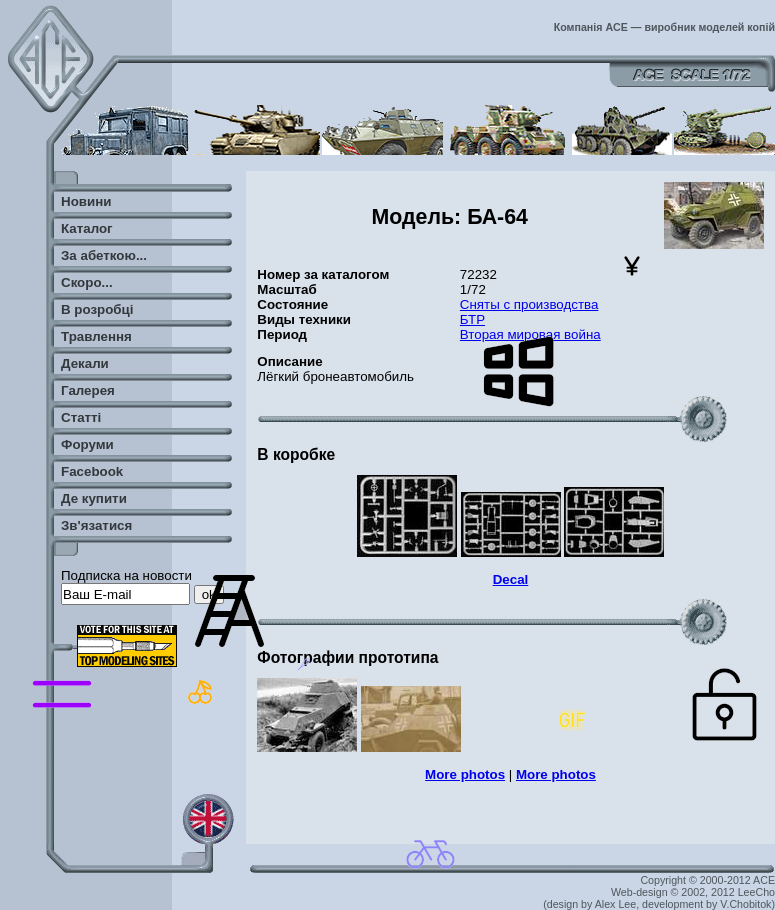  I want to click on view prices in japanese yen, so click(632, 266).